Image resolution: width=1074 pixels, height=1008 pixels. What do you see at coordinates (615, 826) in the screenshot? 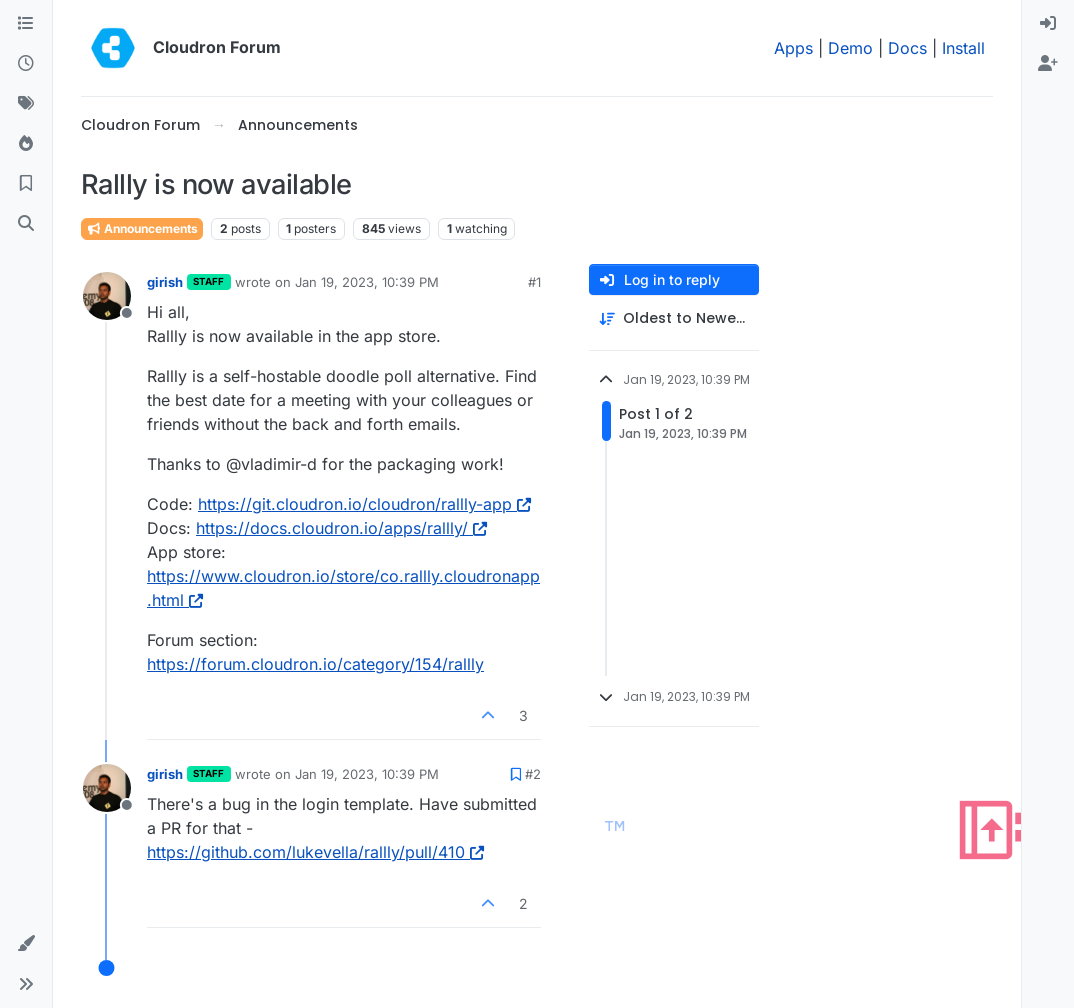
I see `indicates trademarked content or branding` at bounding box center [615, 826].